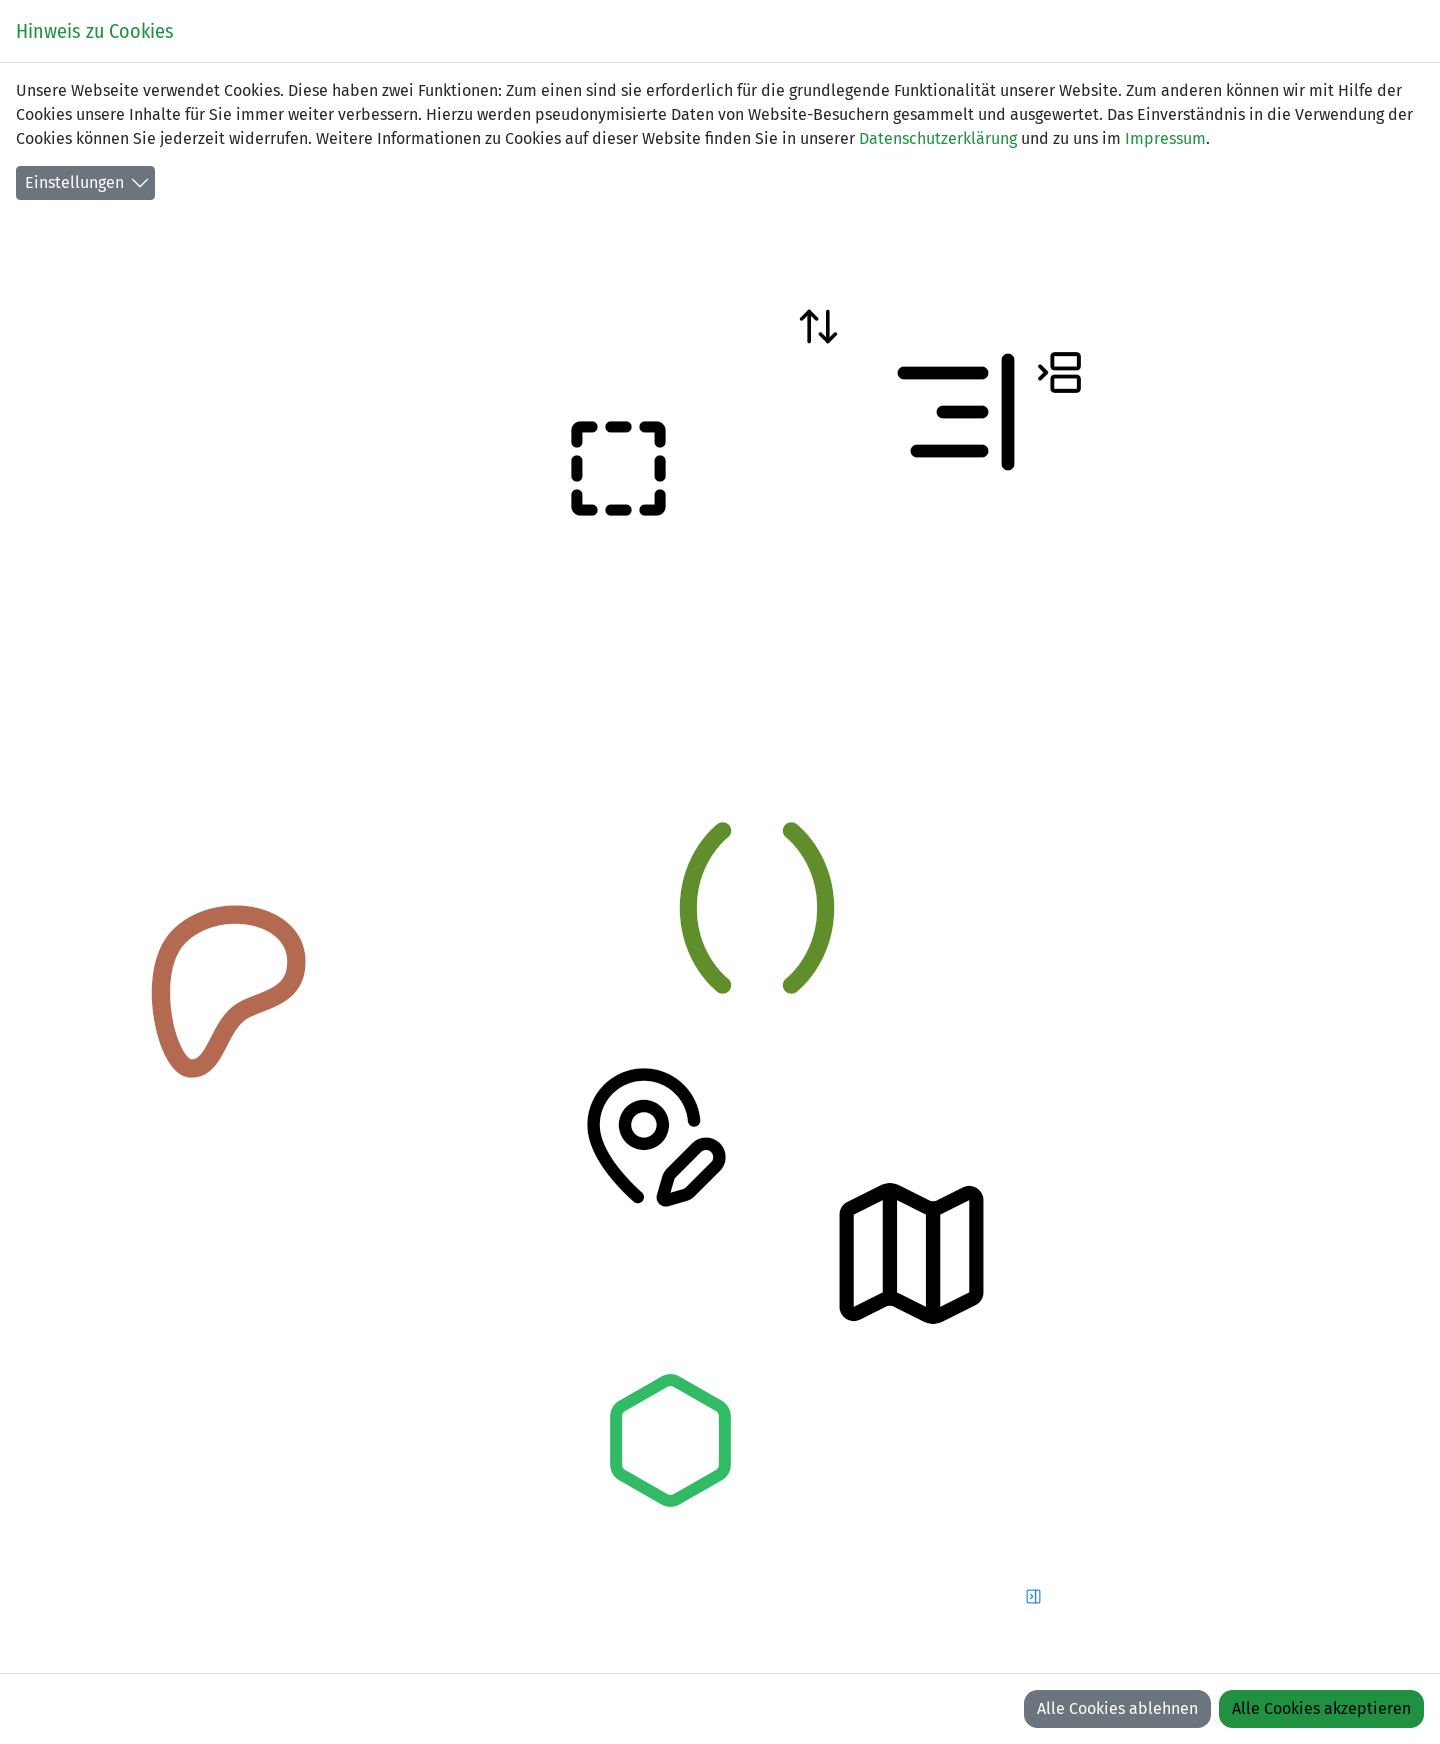  Describe the element at coordinates (618, 468) in the screenshot. I see `select or crop an area` at that location.